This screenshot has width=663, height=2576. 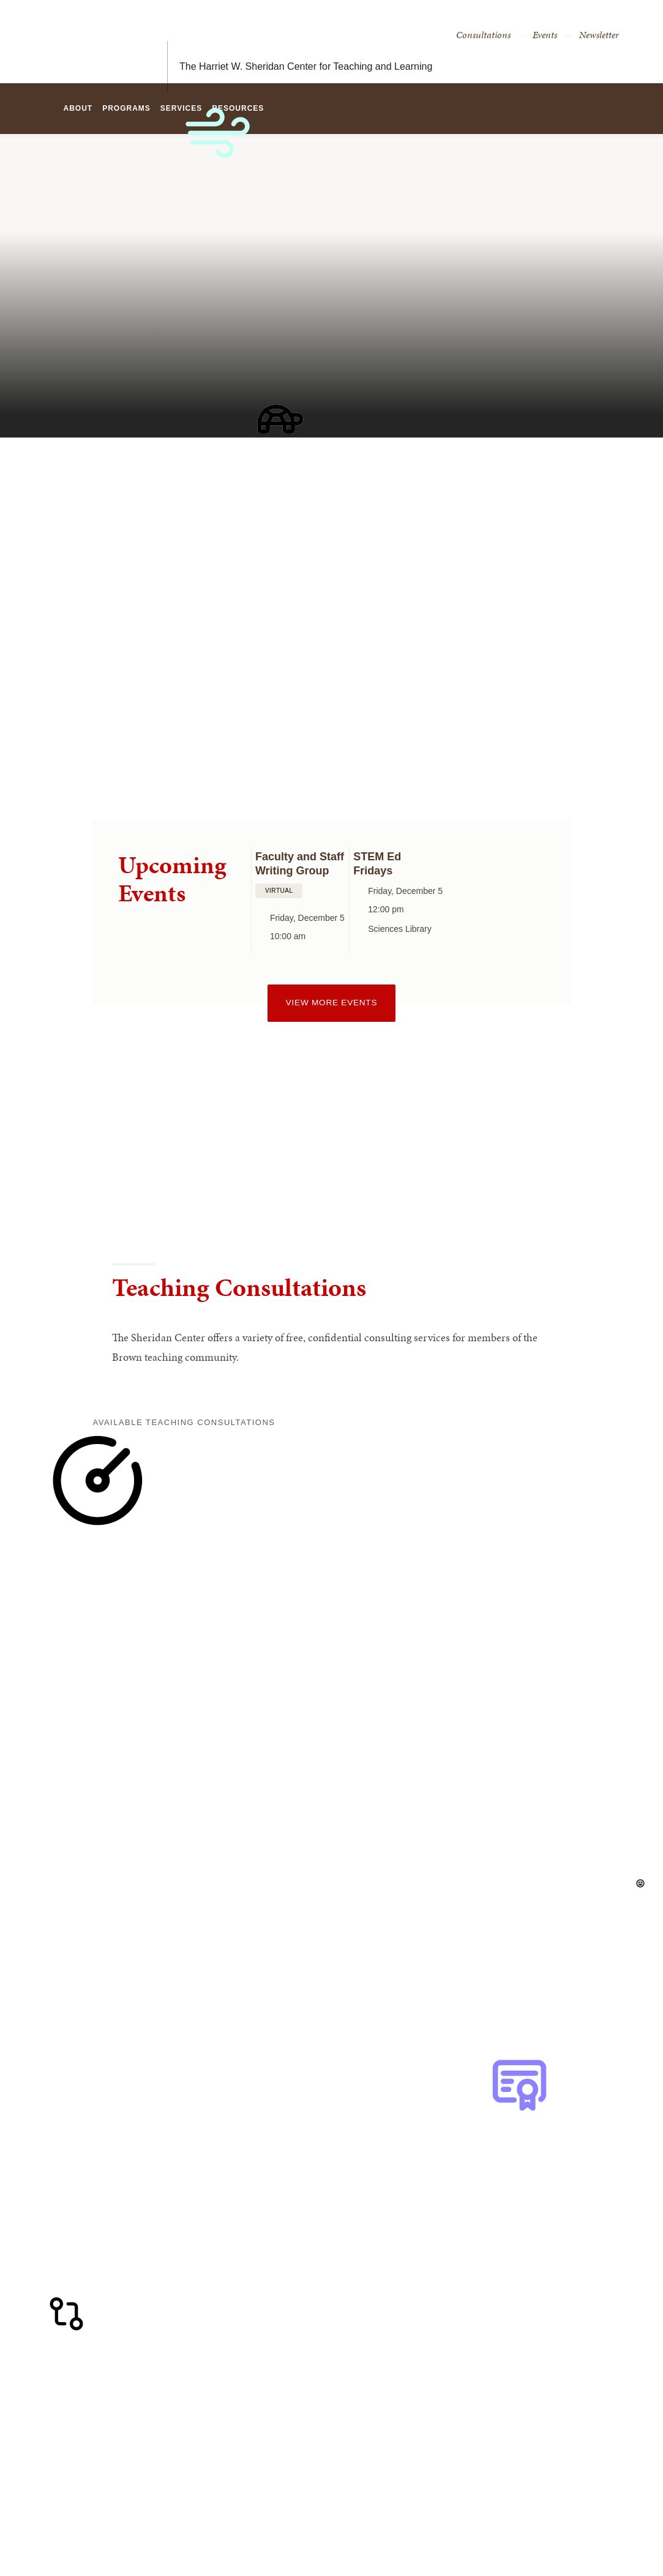 I want to click on indicates slow loading or processing speed, so click(x=280, y=419).